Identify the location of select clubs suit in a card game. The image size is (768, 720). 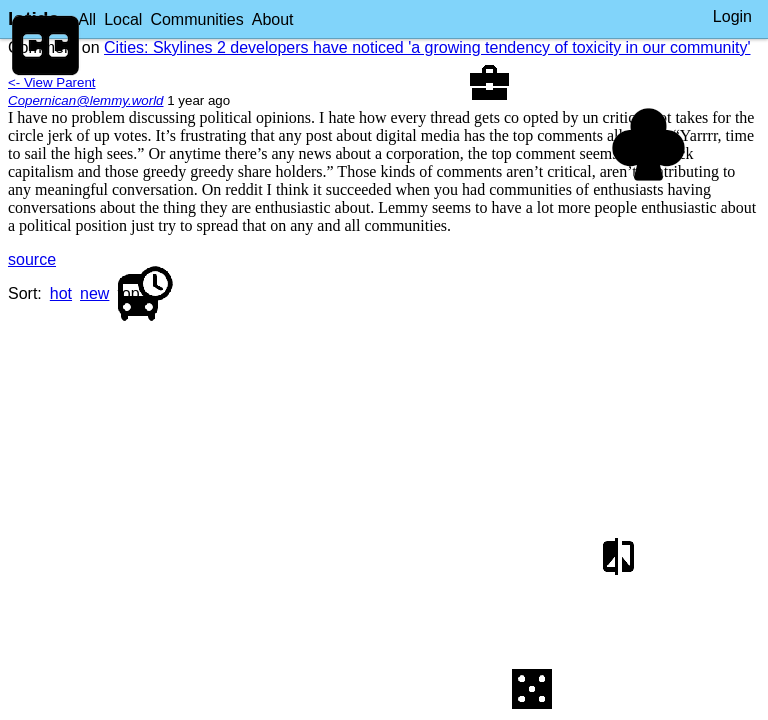
(648, 144).